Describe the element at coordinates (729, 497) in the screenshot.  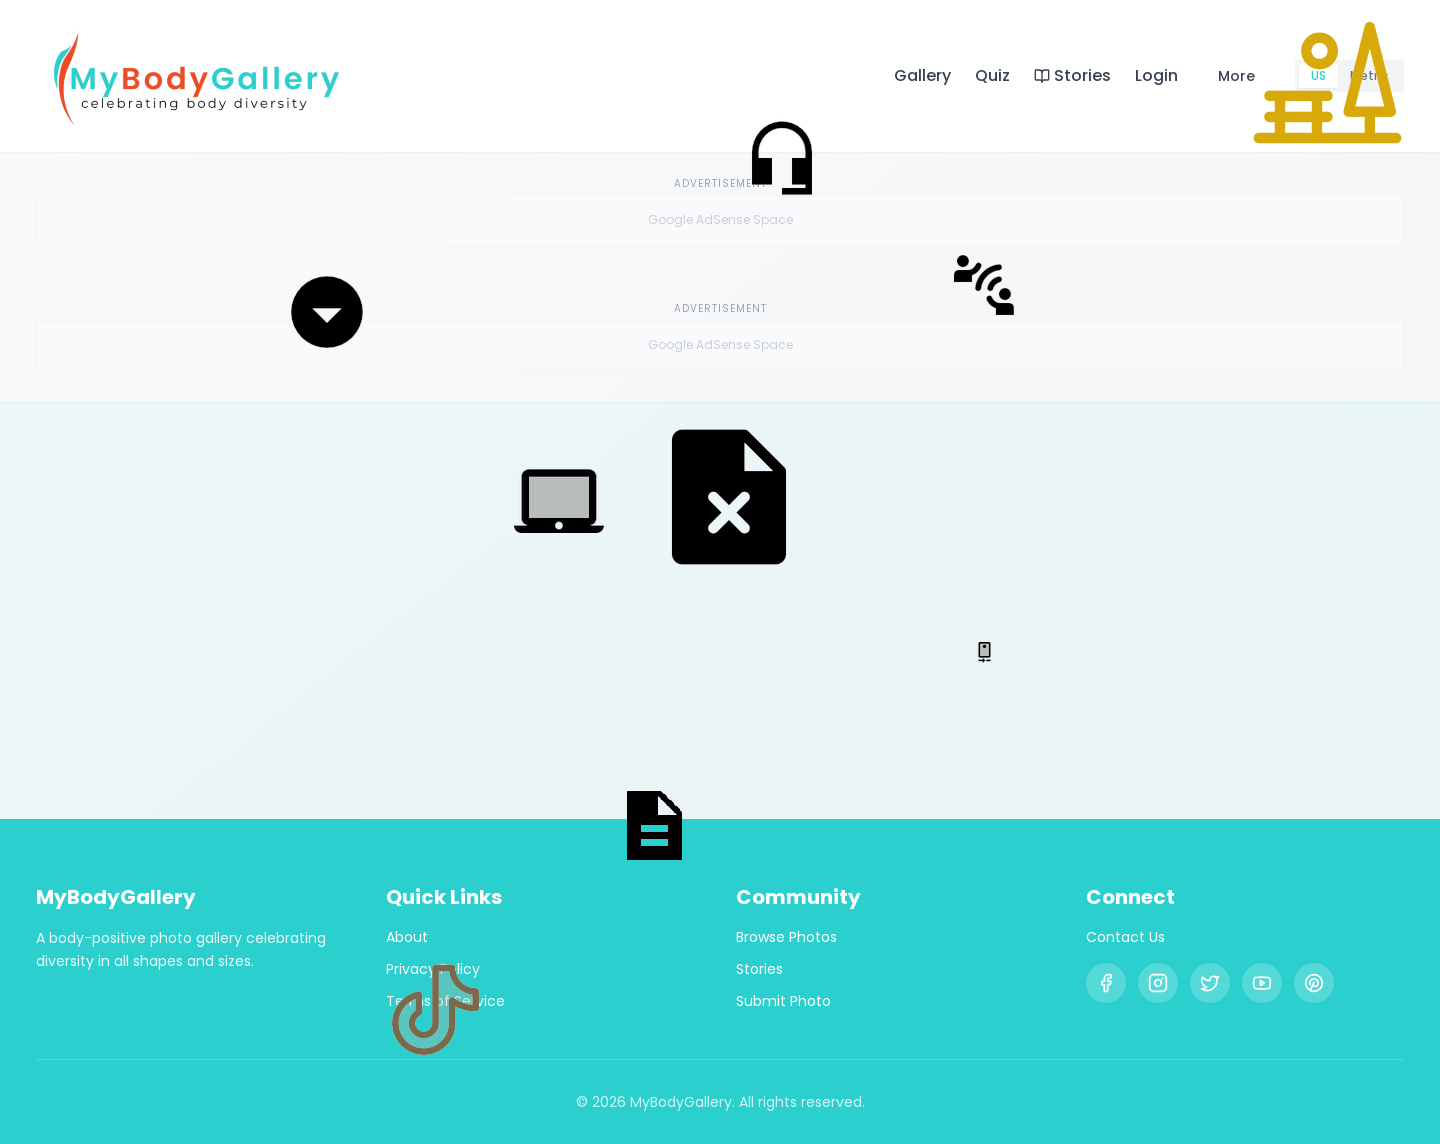
I see `delete or remove a file` at that location.